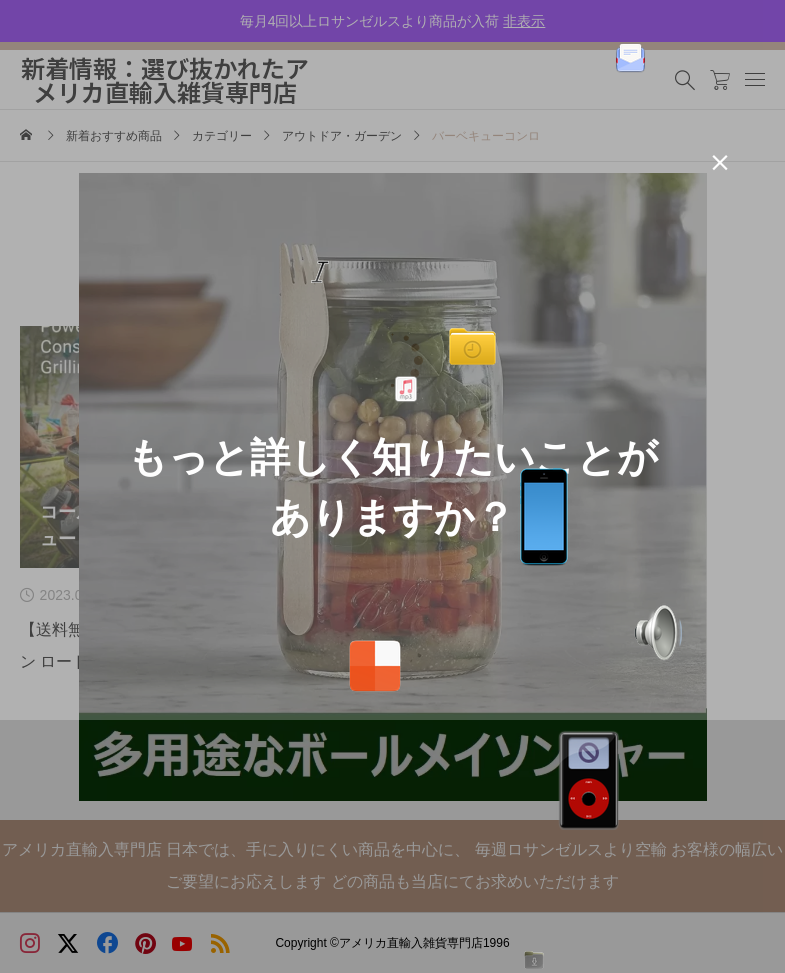 Image resolution: width=785 pixels, height=973 pixels. Describe the element at coordinates (544, 518) in the screenshot. I see `iPhone 5c device icon for system identification` at that location.